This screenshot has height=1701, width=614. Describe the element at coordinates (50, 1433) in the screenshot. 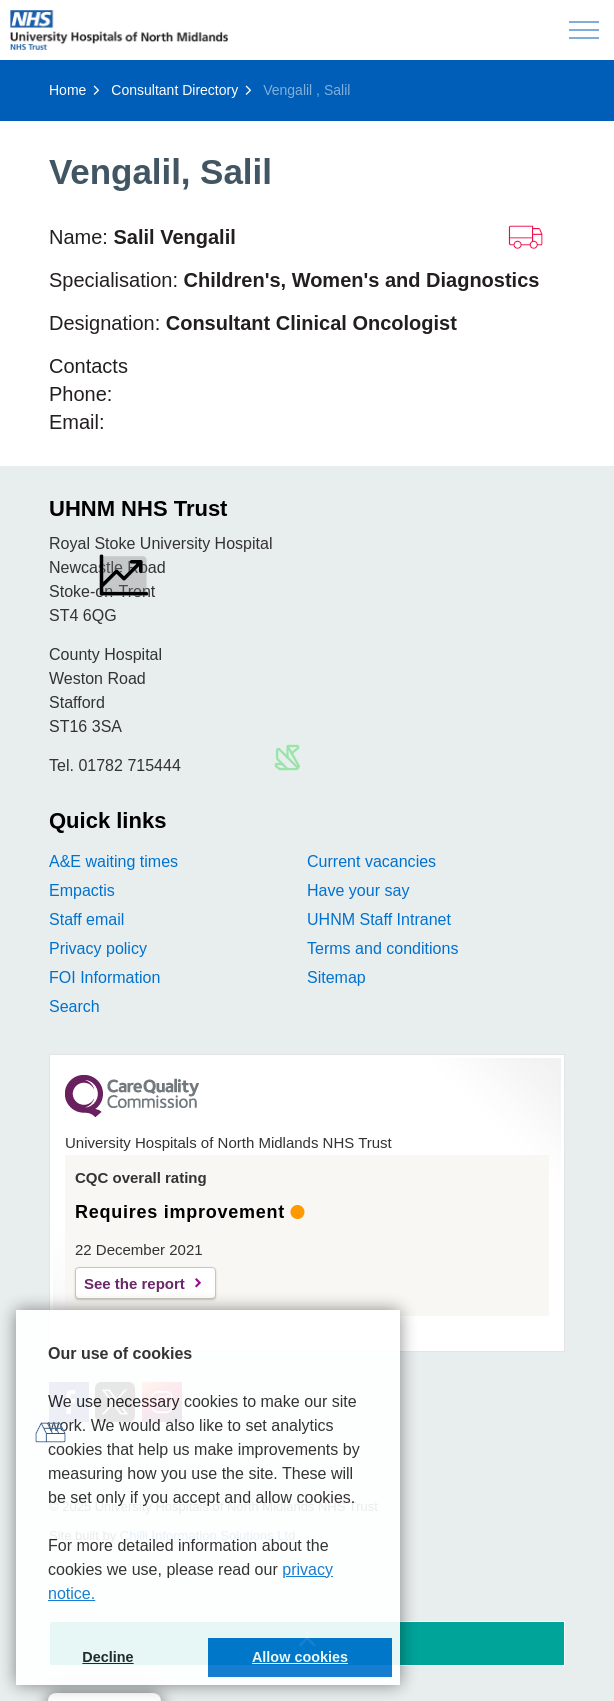

I see `view solar panel or renewable energy settings` at that location.